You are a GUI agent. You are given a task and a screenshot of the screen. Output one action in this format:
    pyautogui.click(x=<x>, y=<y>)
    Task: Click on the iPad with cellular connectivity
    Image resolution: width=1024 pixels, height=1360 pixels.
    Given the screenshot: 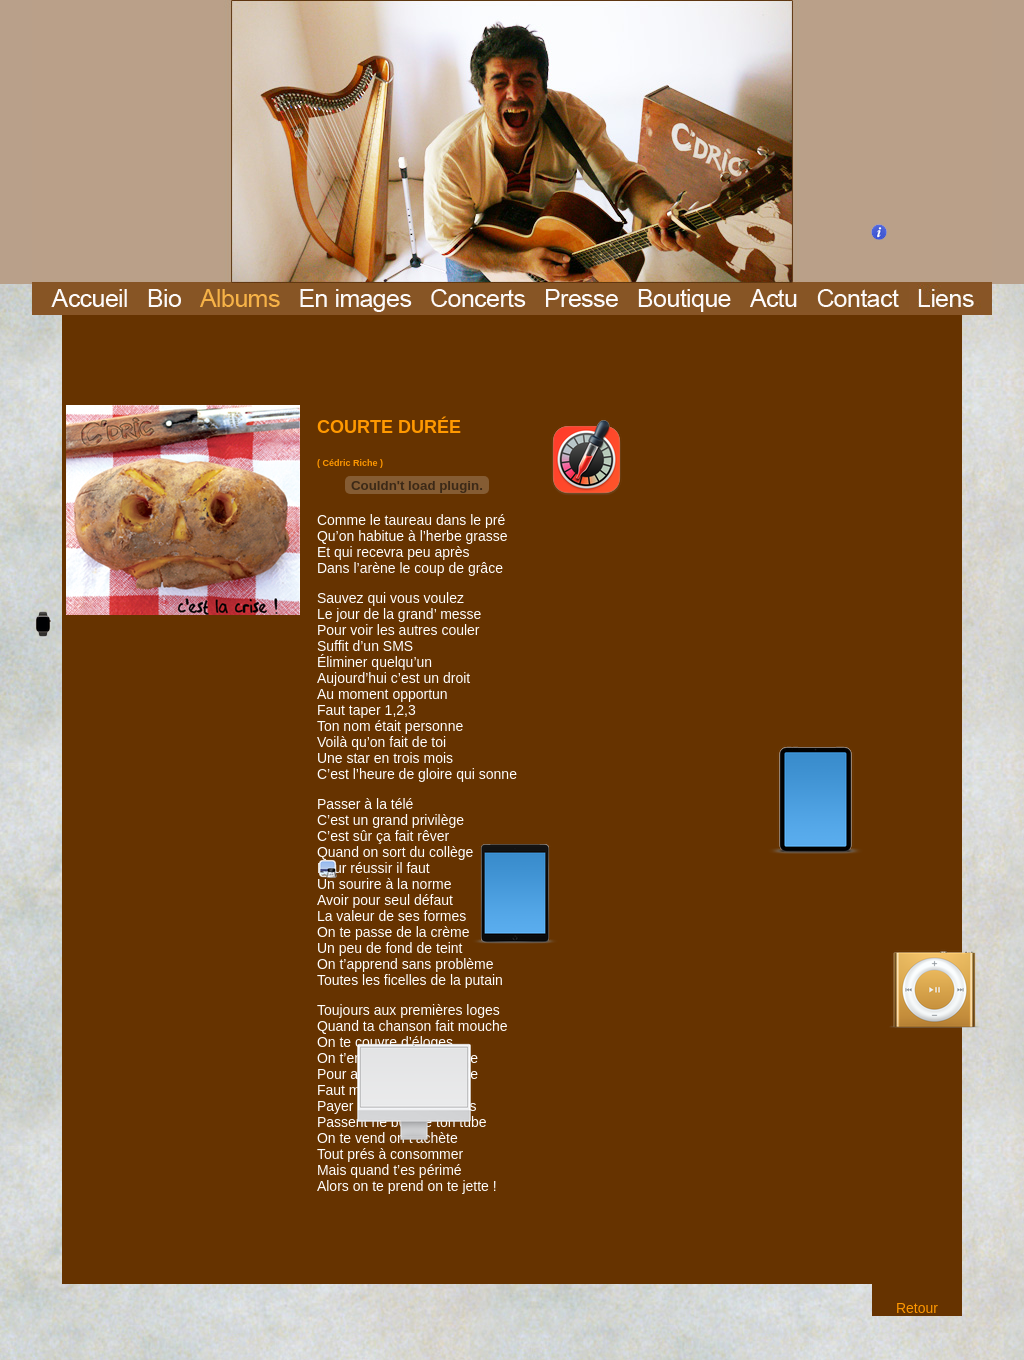 What is the action you would take?
    pyautogui.click(x=515, y=894)
    